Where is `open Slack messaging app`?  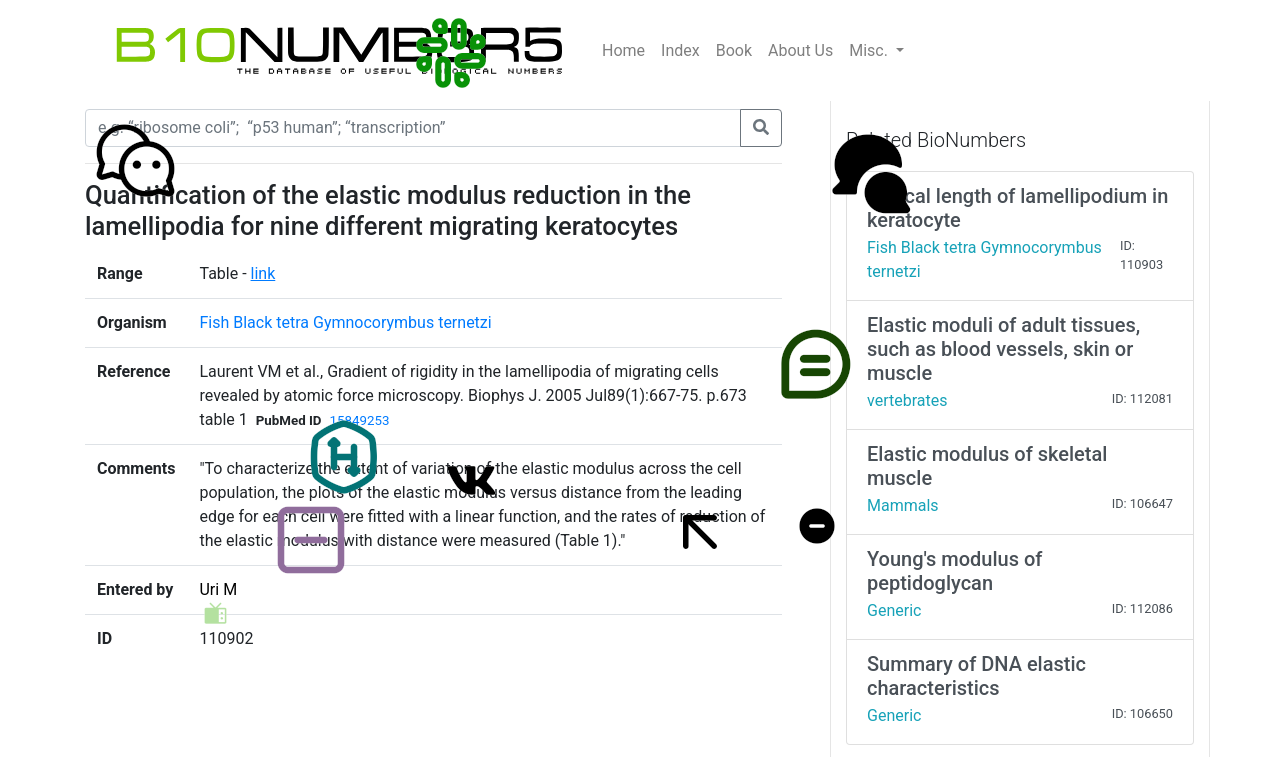
open Slack messaging app is located at coordinates (451, 53).